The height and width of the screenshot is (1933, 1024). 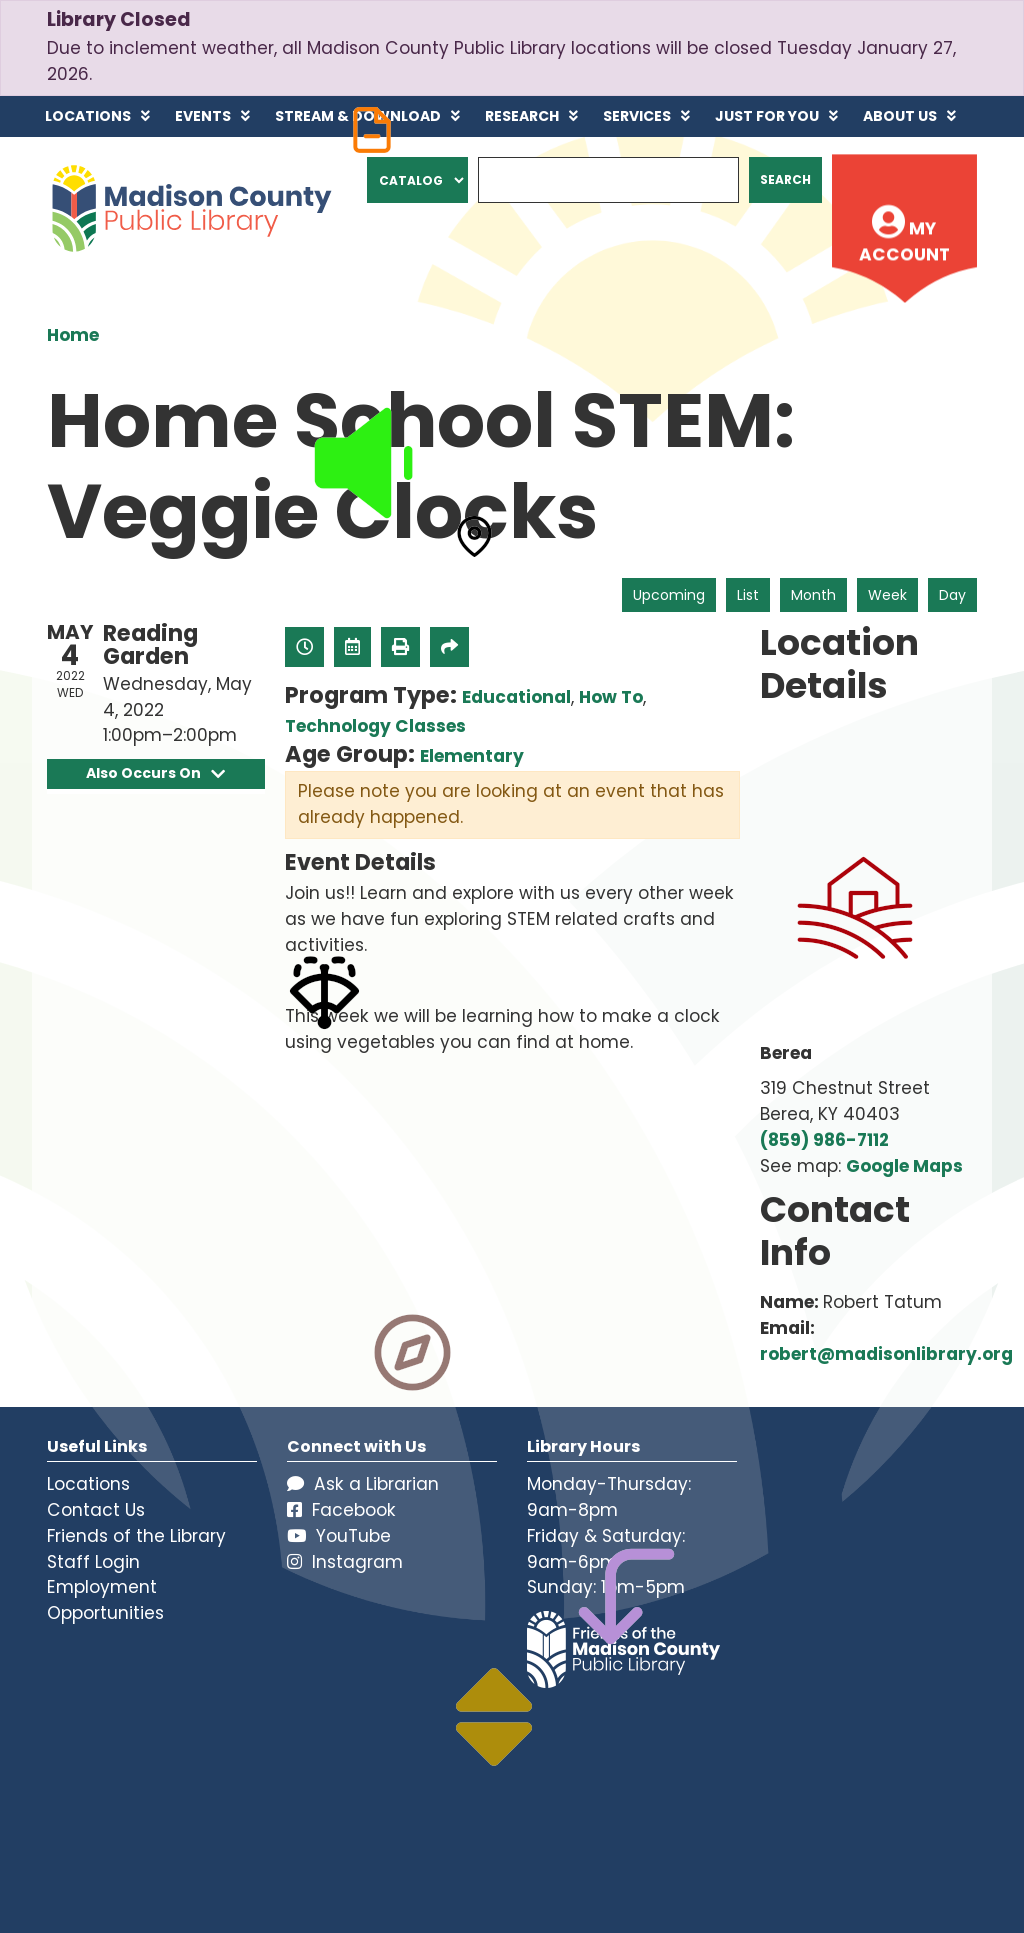 I want to click on access farm or agricultural features, so click(x=855, y=910).